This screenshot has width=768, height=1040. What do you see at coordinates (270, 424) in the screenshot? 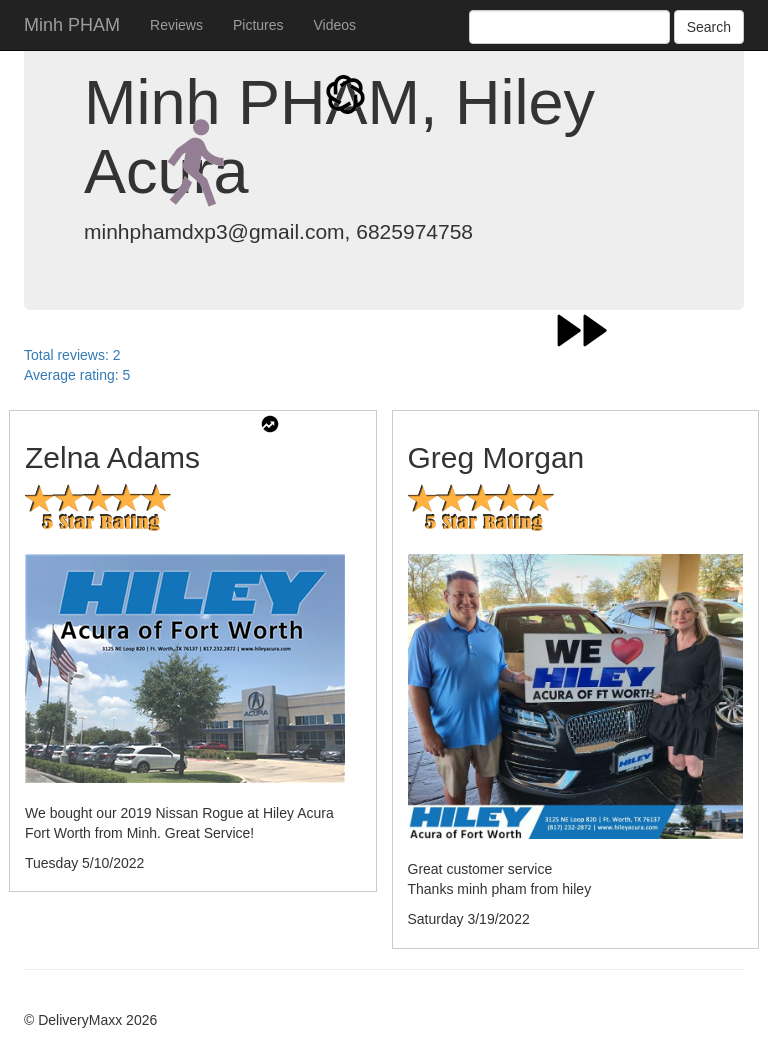
I see `view fund performance or investment growth` at bounding box center [270, 424].